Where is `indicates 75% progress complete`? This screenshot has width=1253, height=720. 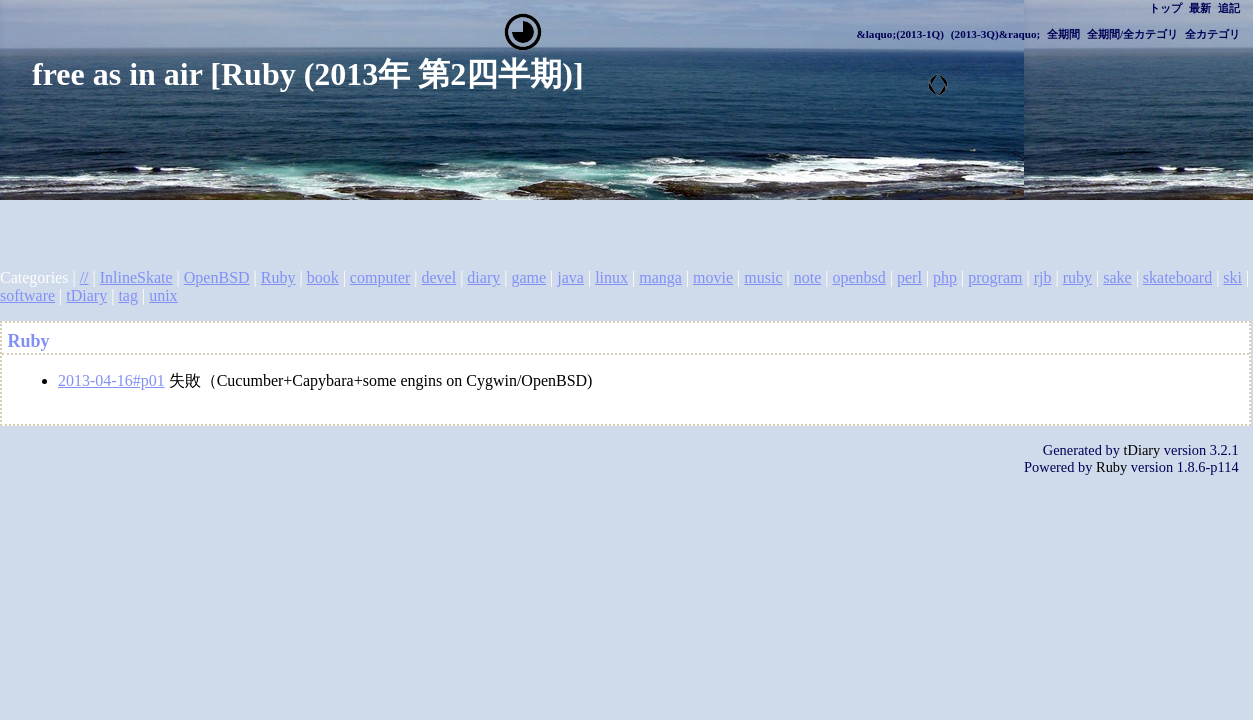
indicates 75% progress complete is located at coordinates (523, 32).